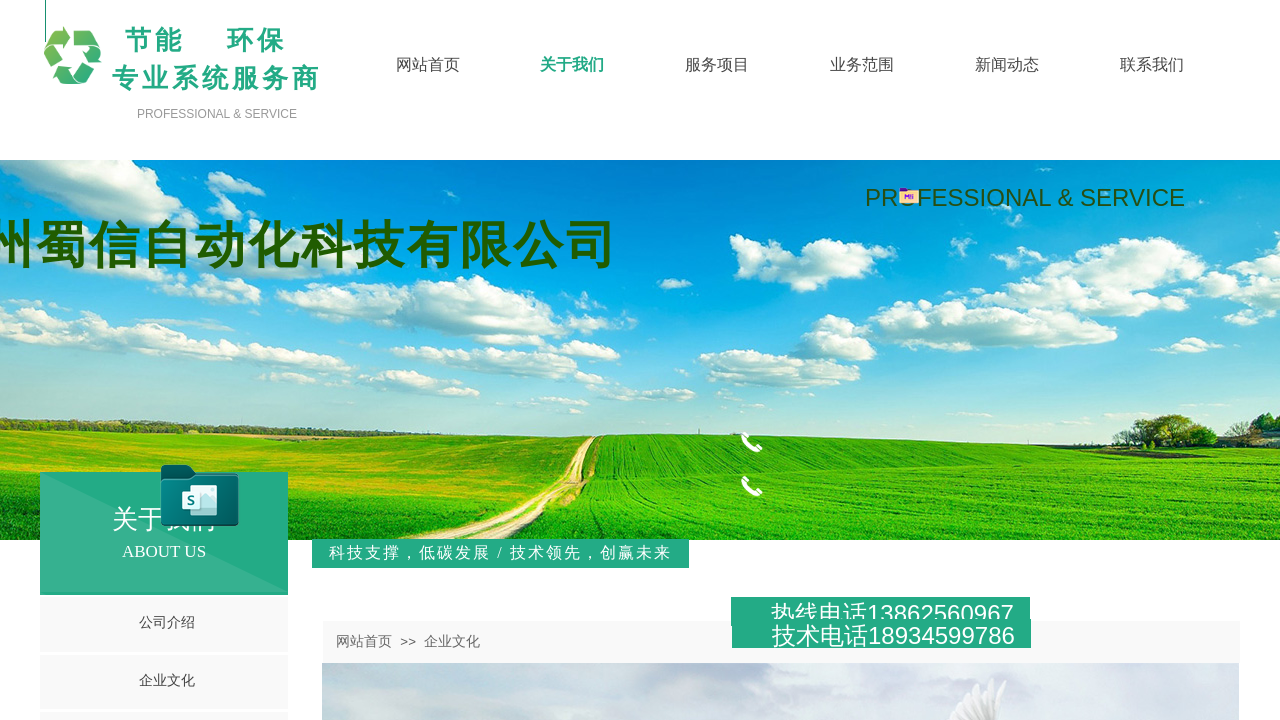 The height and width of the screenshot is (720, 1280). What do you see at coordinates (909, 196) in the screenshot?
I see `open wondershare filmii video projects folder` at bounding box center [909, 196].